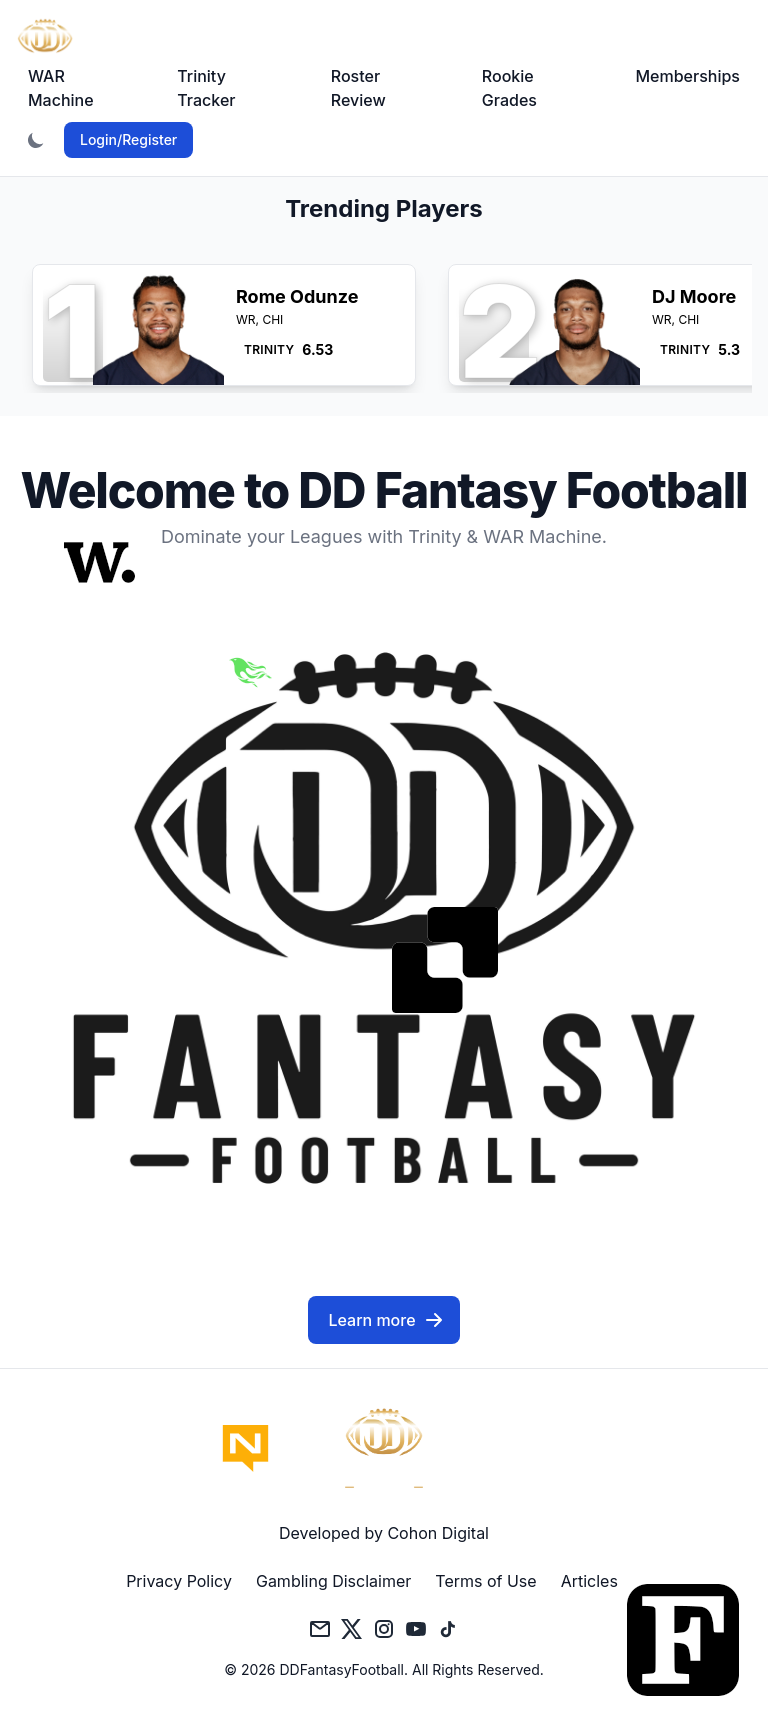 The width and height of the screenshot is (768, 1713). Describe the element at coordinates (99, 562) in the screenshot. I see `open the Write.as blogging platform` at that location.